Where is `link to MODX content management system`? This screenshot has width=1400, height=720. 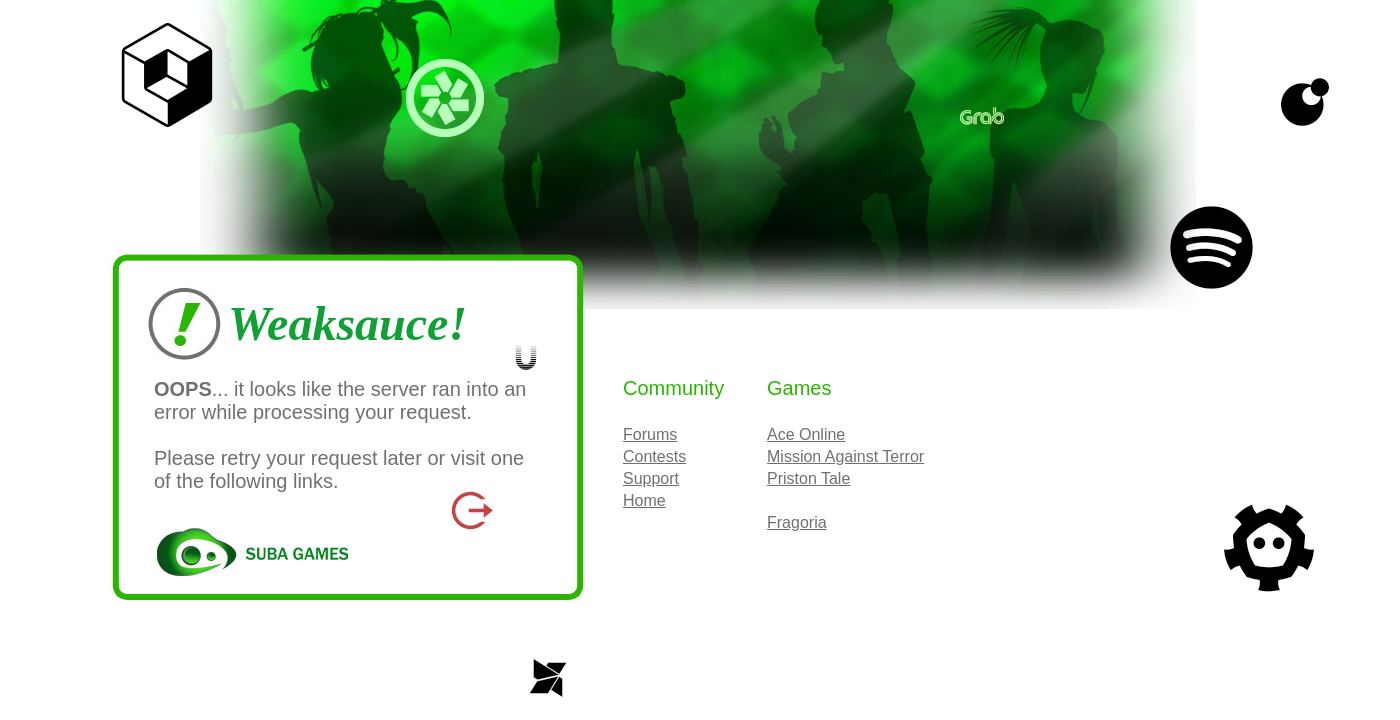
link to MODX content management system is located at coordinates (548, 678).